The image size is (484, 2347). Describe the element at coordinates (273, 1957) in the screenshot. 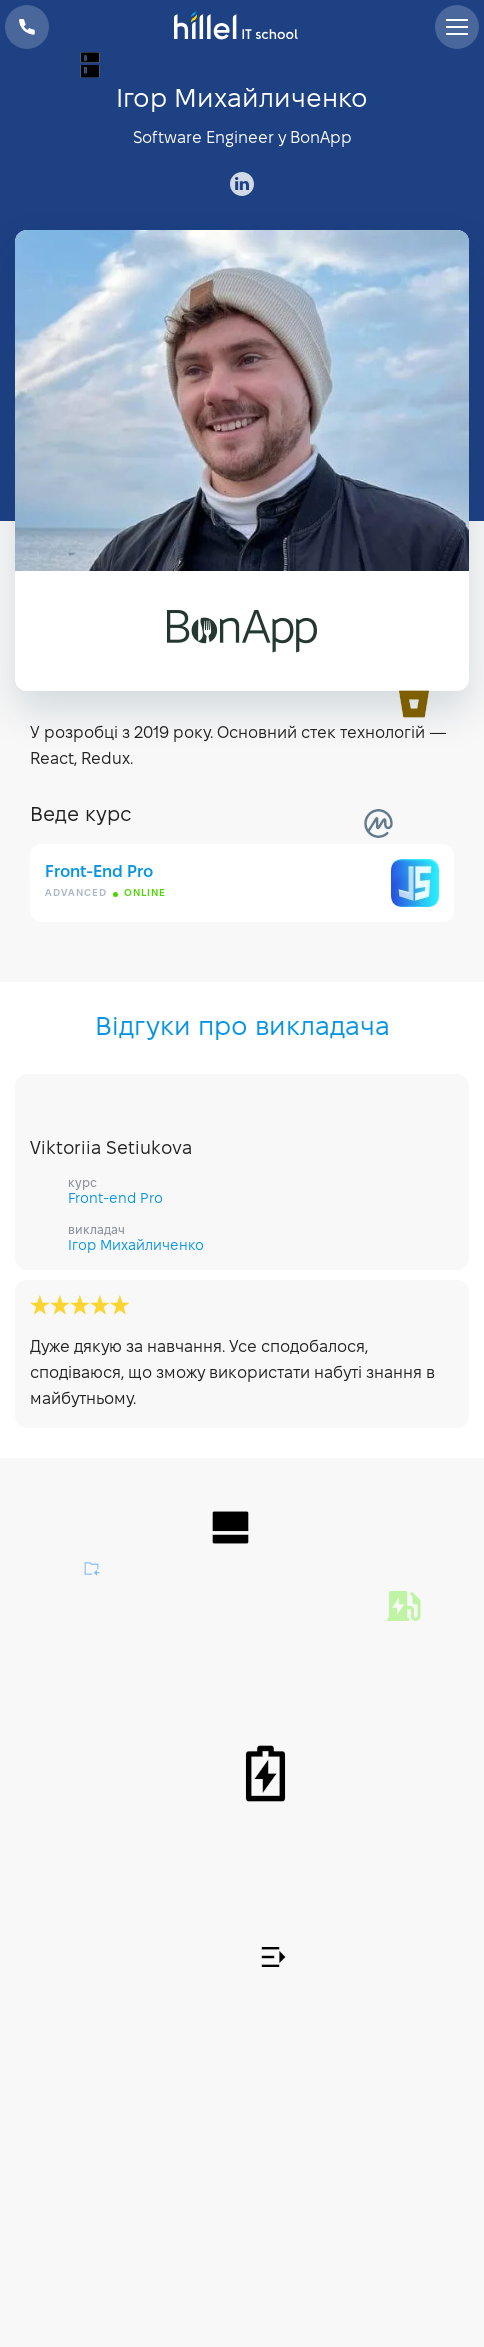

I see `expand or unfold a navigation menu` at that location.